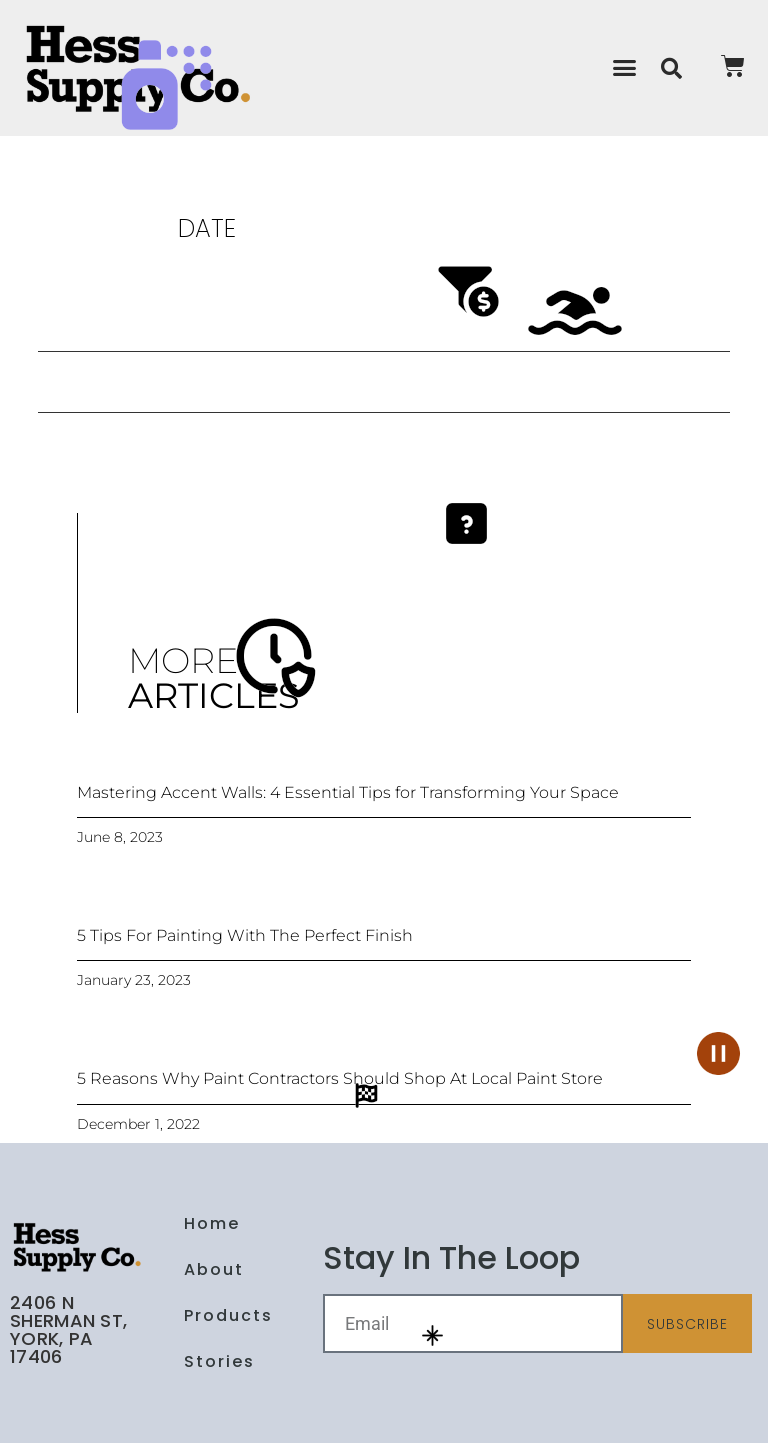 This screenshot has height=1443, width=768. I want to click on pause media playback, so click(718, 1053).